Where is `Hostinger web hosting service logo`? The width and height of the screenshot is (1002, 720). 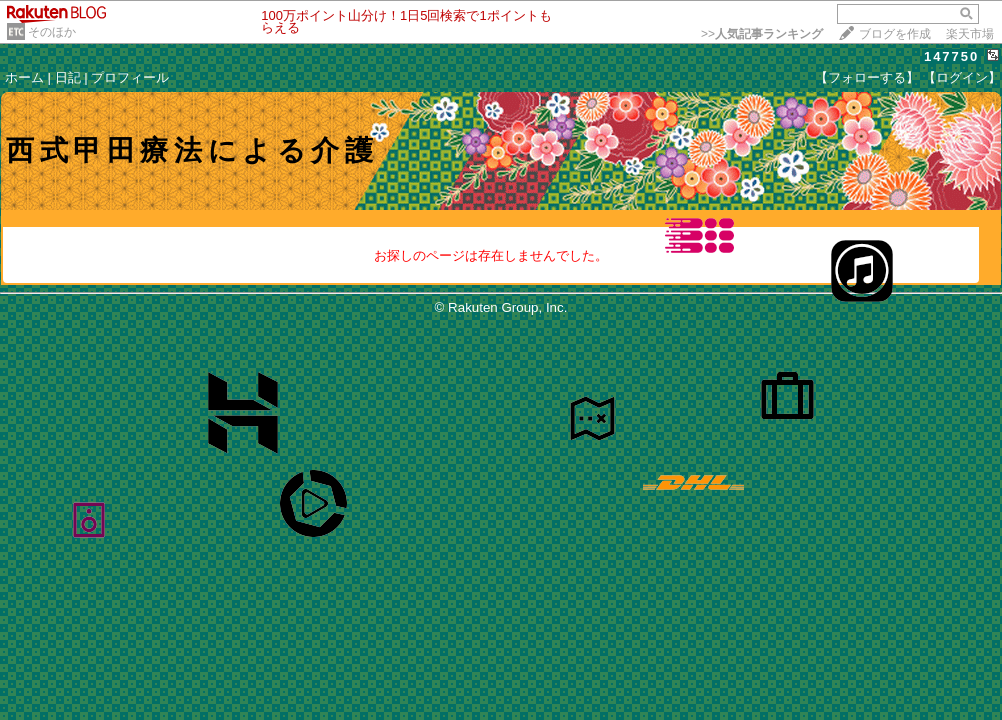 Hostinger web hosting service logo is located at coordinates (243, 413).